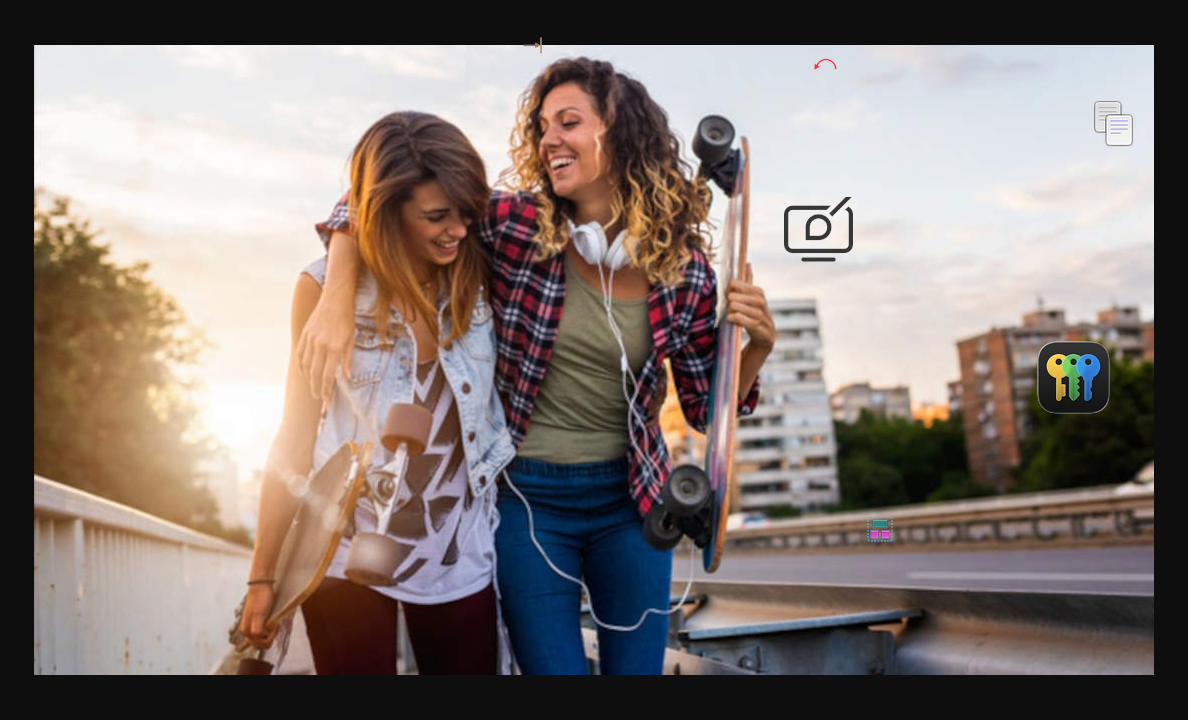  I want to click on copy selected content to clipboard, so click(1113, 123).